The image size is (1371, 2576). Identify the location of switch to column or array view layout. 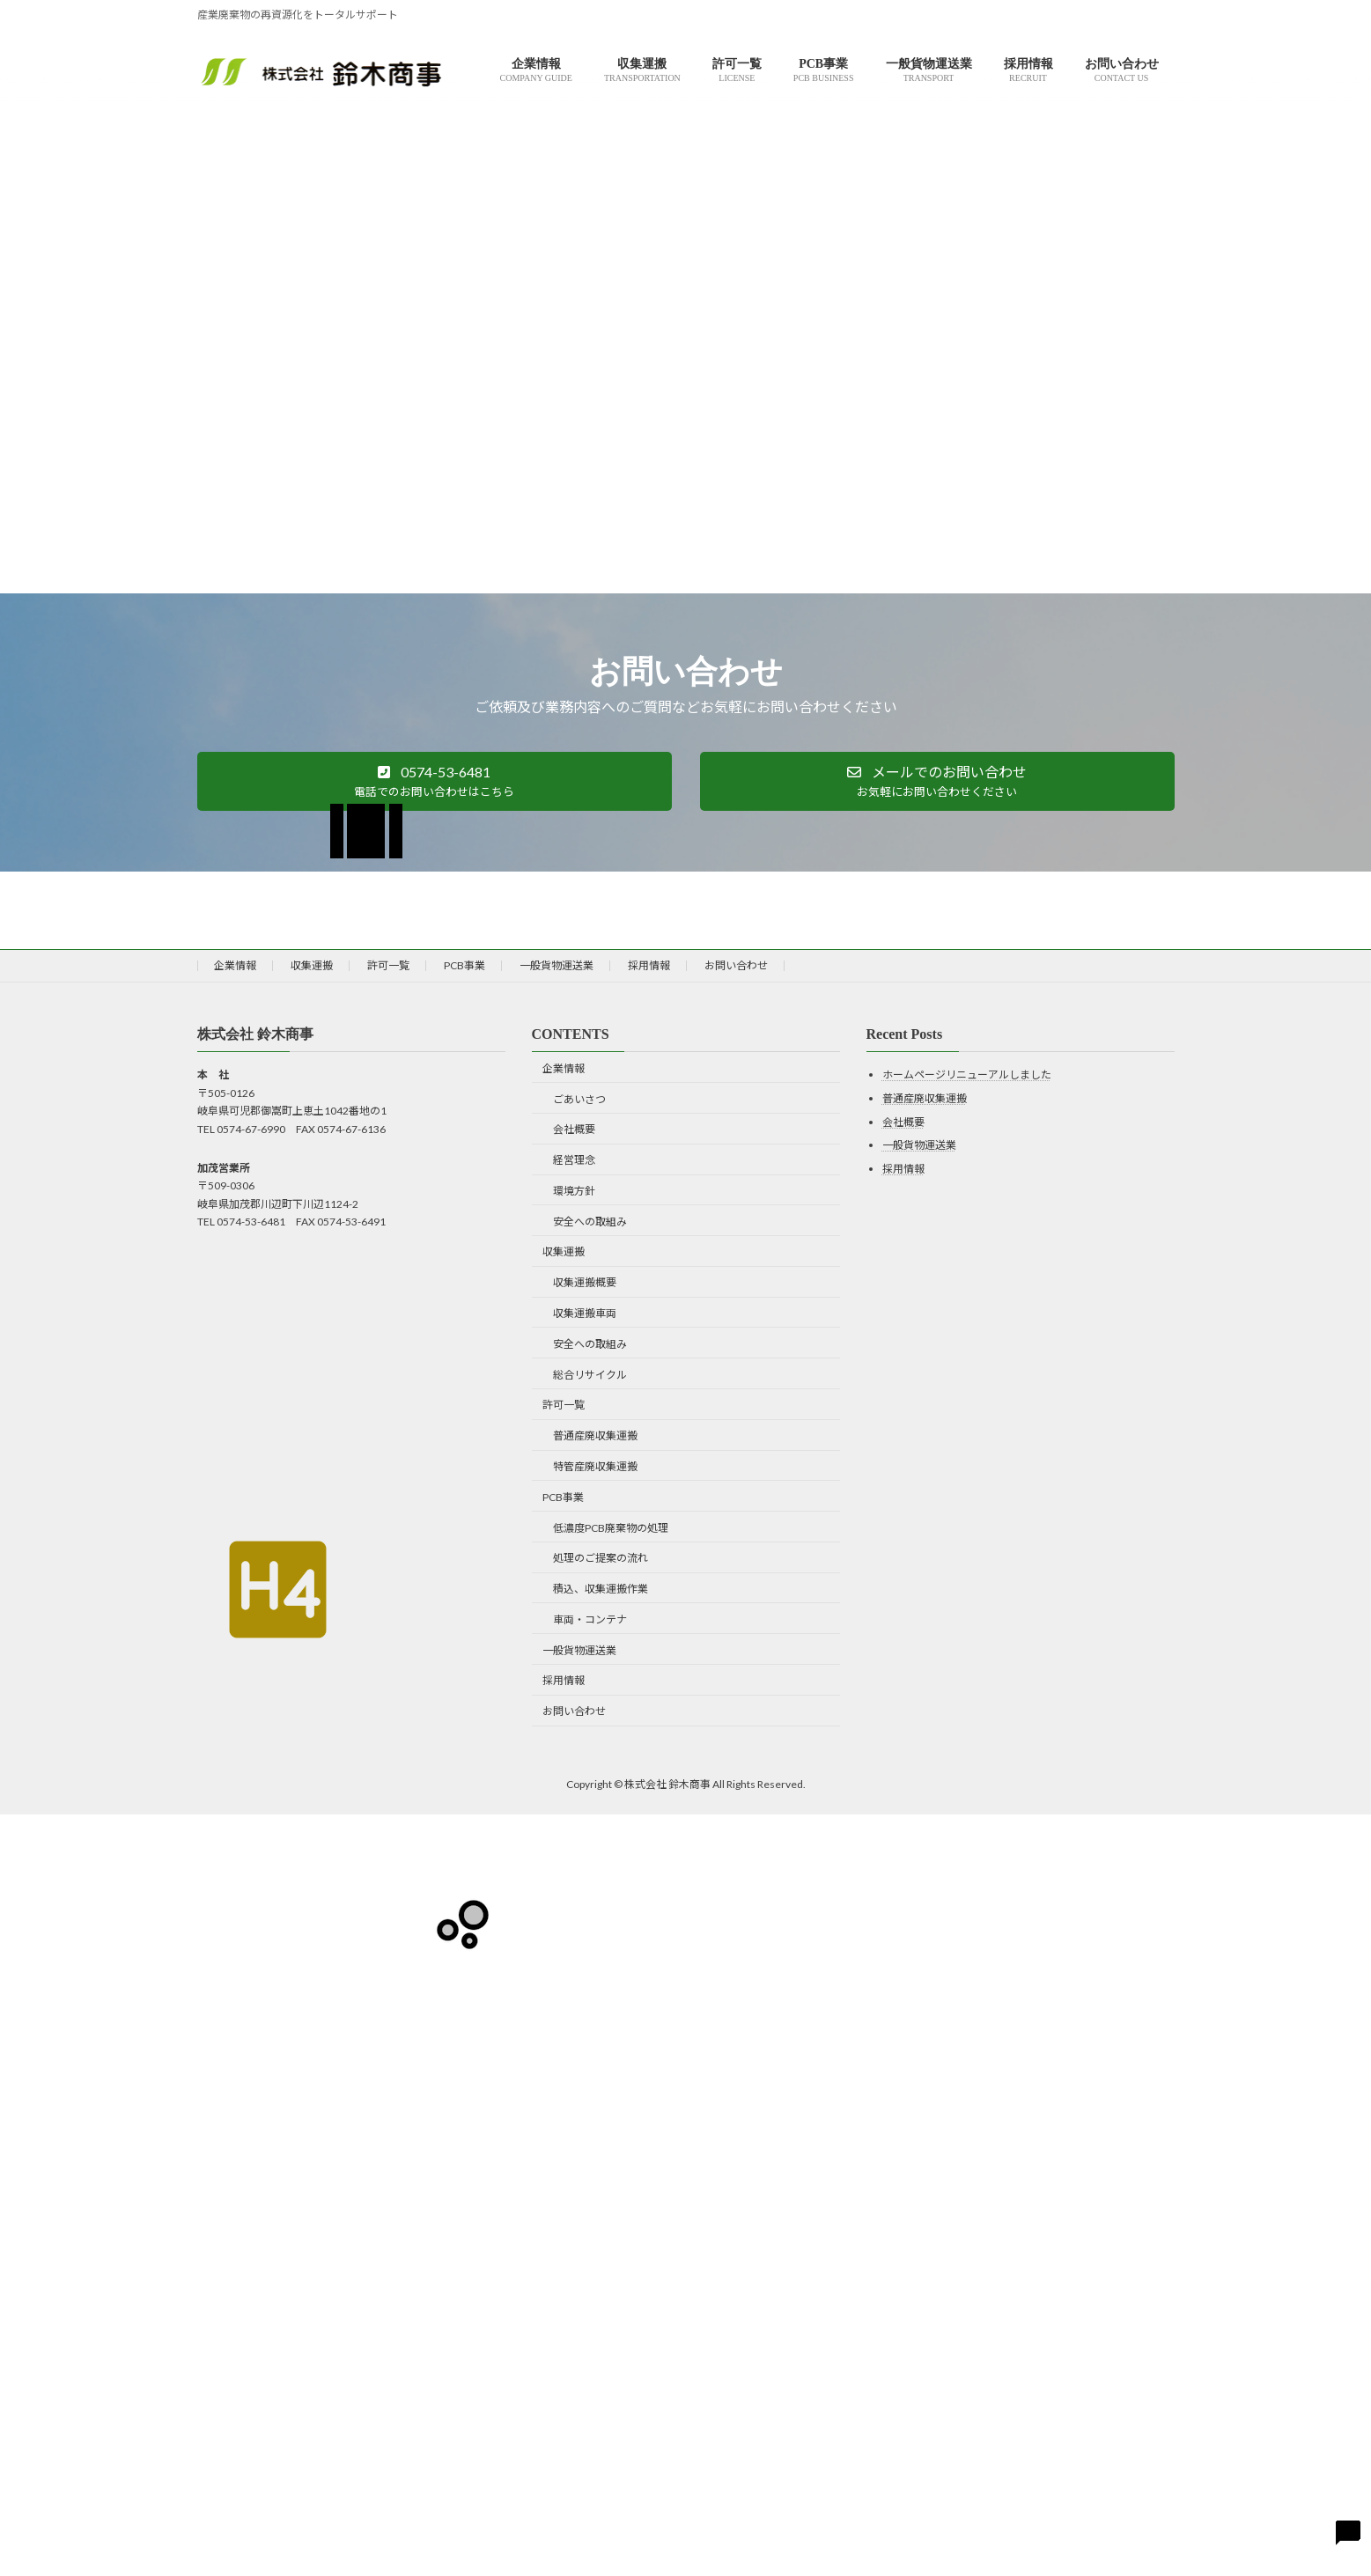
(364, 833).